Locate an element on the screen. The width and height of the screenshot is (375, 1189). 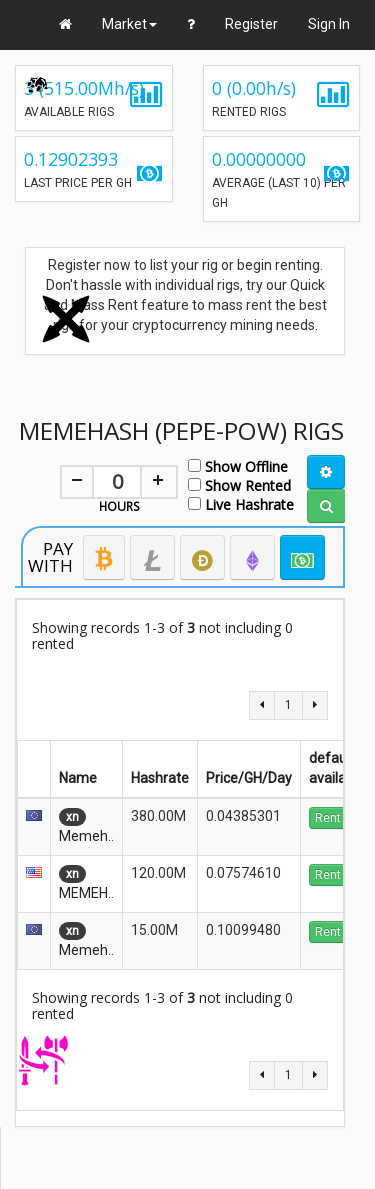
expand content in multiple directions is located at coordinates (66, 319).